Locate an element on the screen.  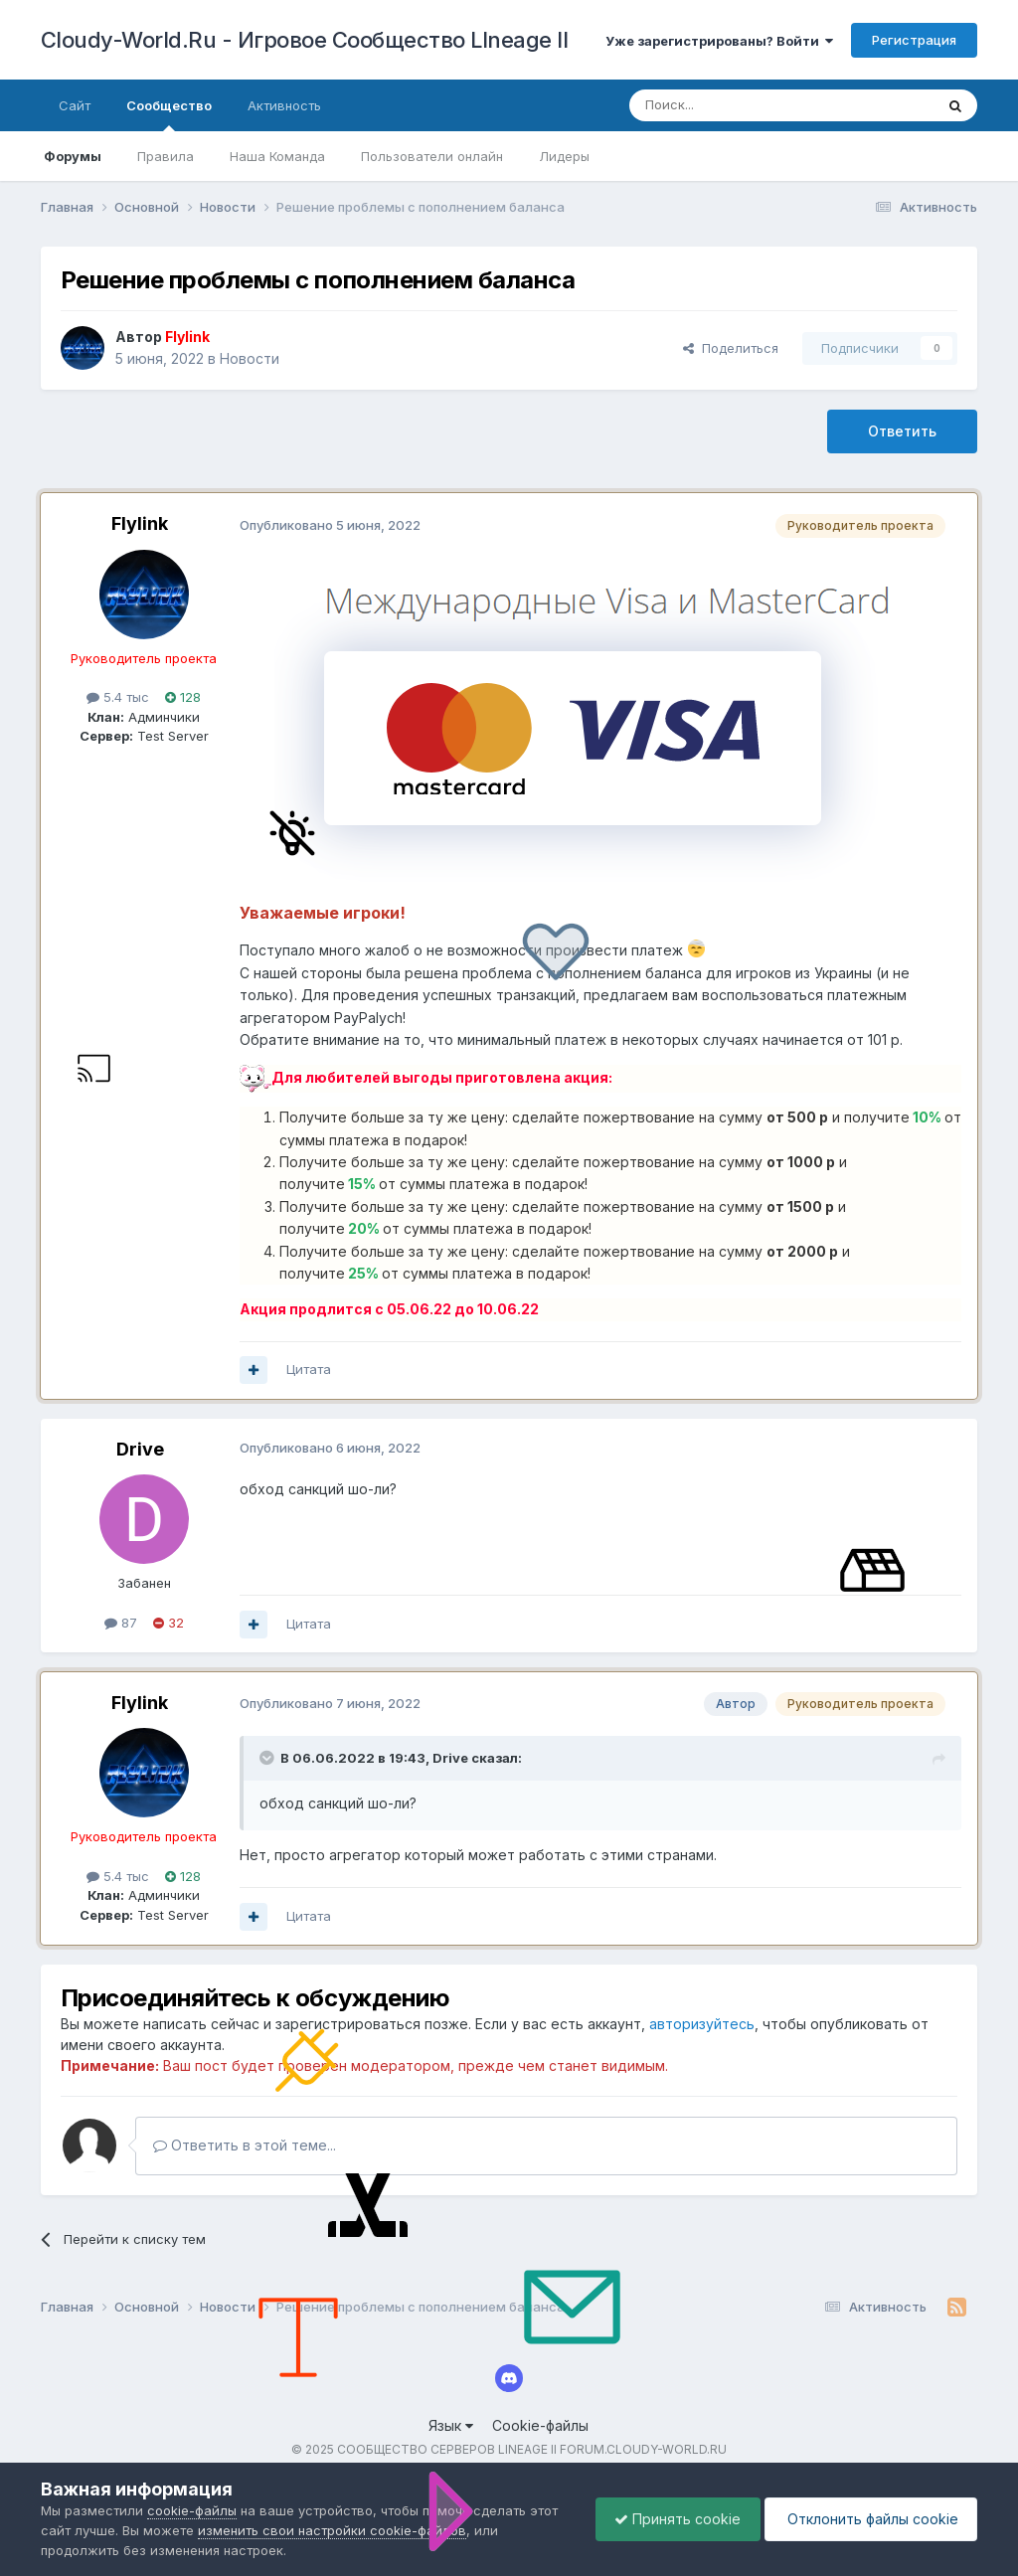
format text or access text styling options is located at coordinates (298, 2337).